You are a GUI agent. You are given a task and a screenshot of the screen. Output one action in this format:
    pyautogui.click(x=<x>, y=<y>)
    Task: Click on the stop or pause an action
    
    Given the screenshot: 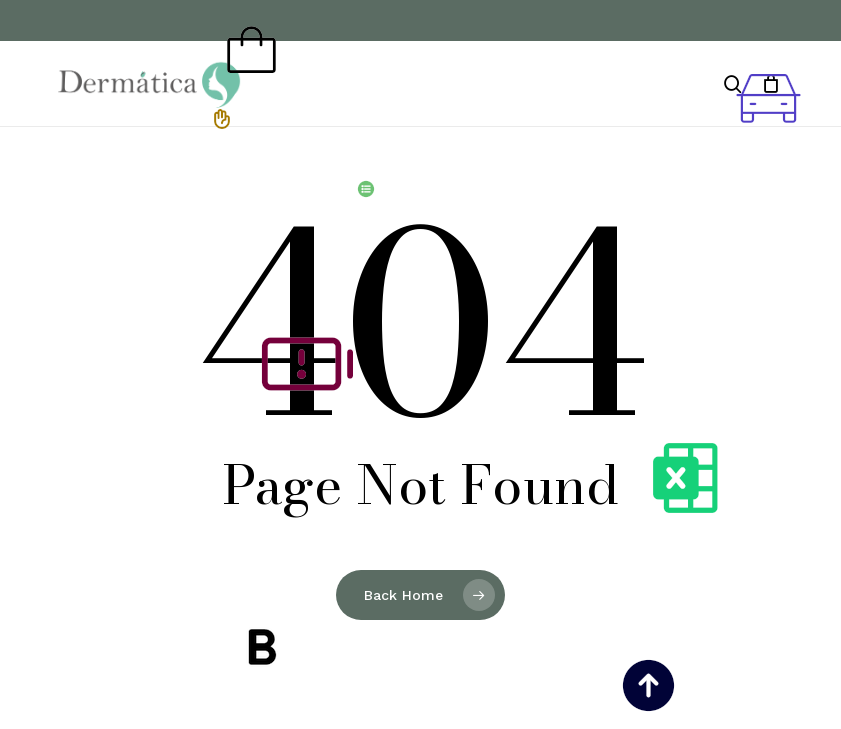 What is the action you would take?
    pyautogui.click(x=222, y=119)
    